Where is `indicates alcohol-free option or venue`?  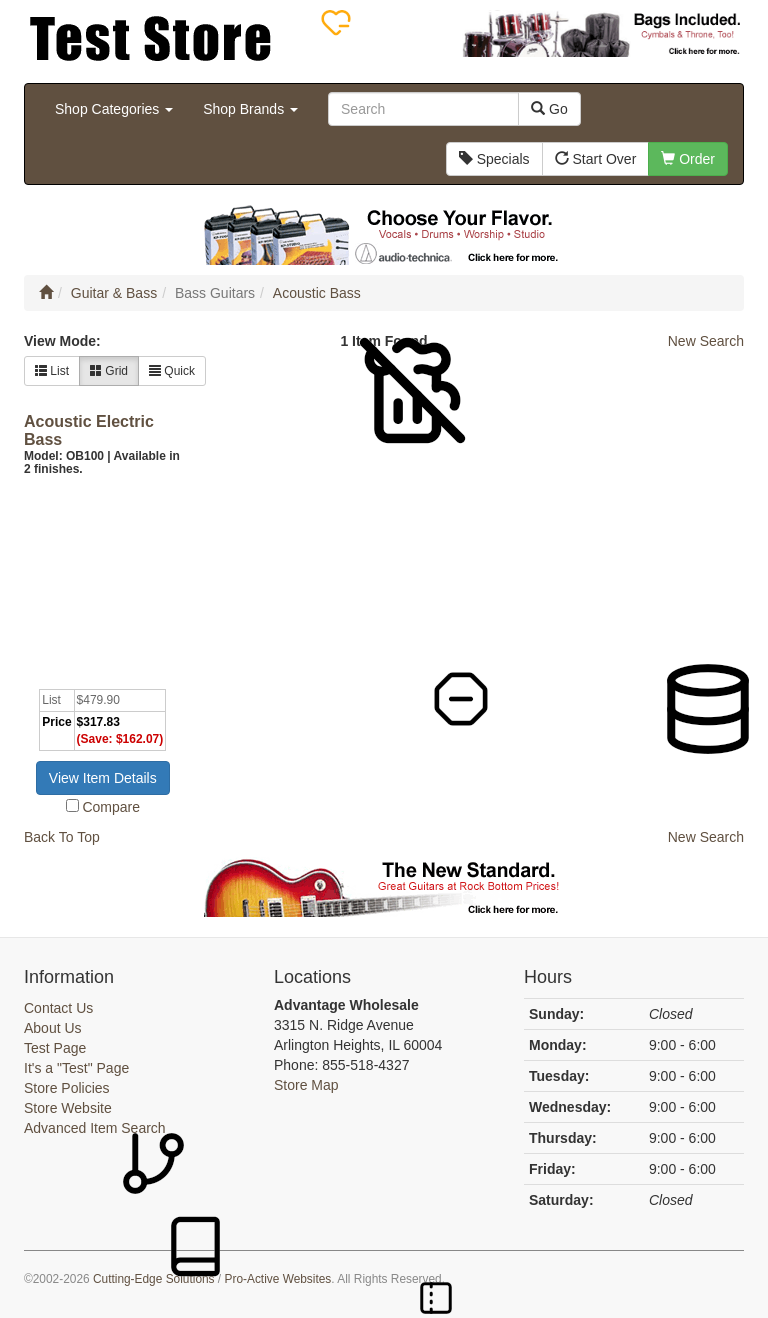
indicates alcohol-free option or venue is located at coordinates (412, 390).